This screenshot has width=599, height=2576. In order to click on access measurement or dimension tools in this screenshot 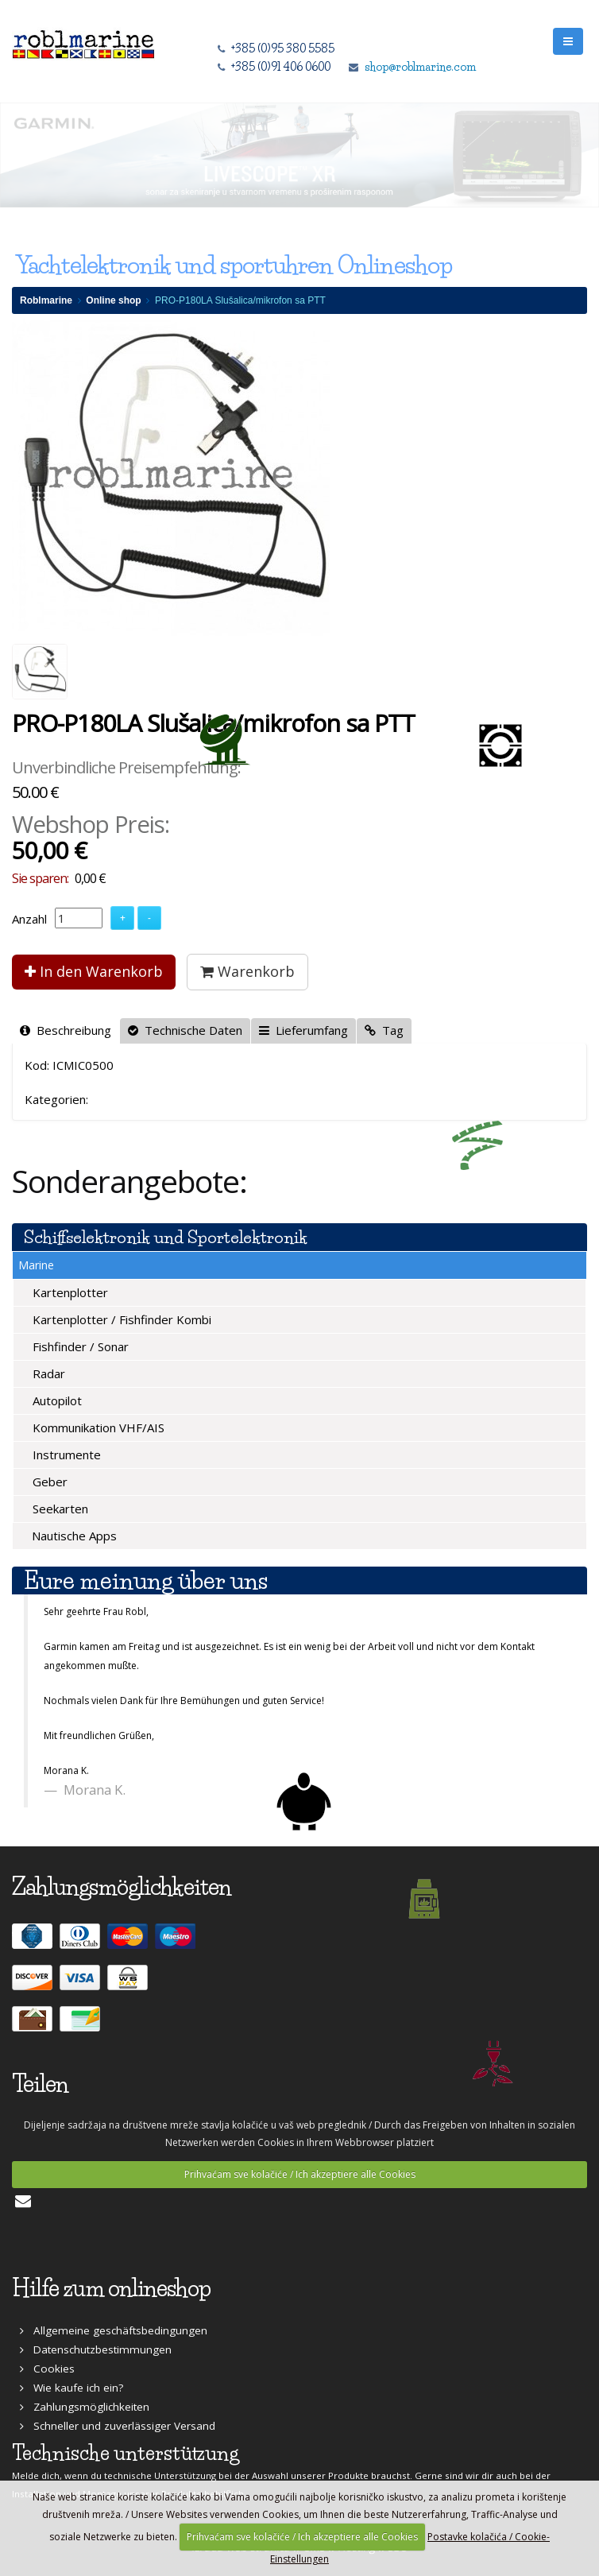, I will do `click(477, 1145)`.